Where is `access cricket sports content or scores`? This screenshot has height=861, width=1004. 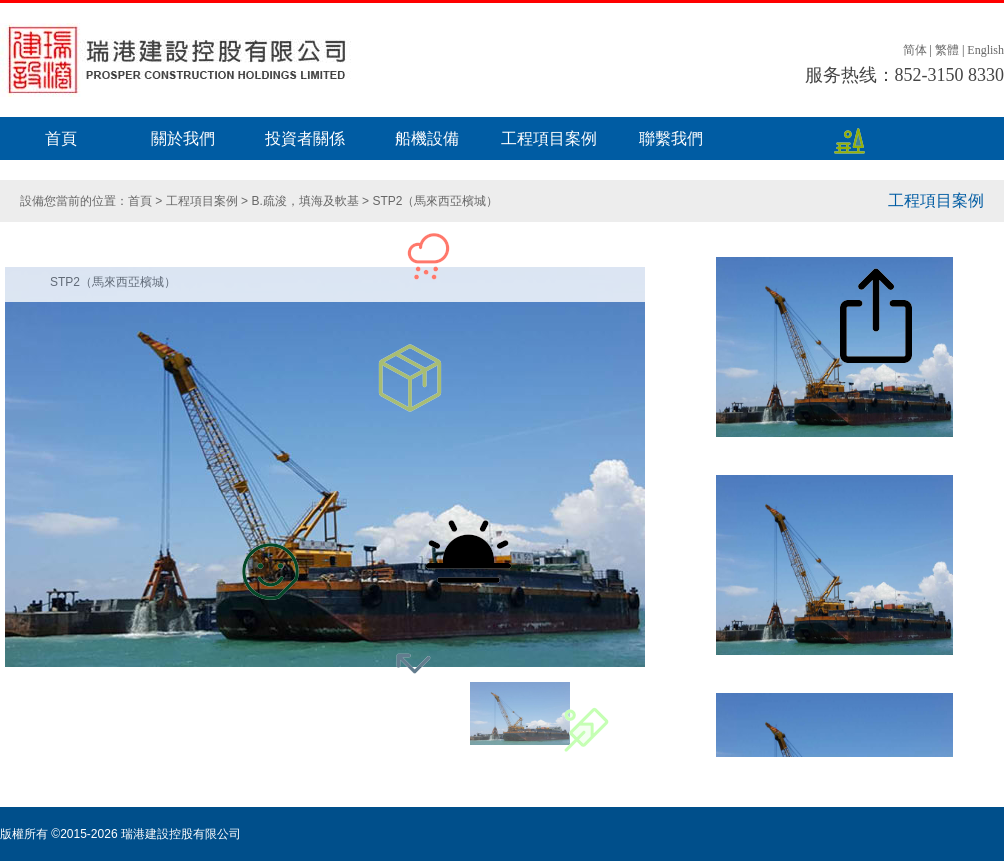
access cricket sports content or scores is located at coordinates (584, 729).